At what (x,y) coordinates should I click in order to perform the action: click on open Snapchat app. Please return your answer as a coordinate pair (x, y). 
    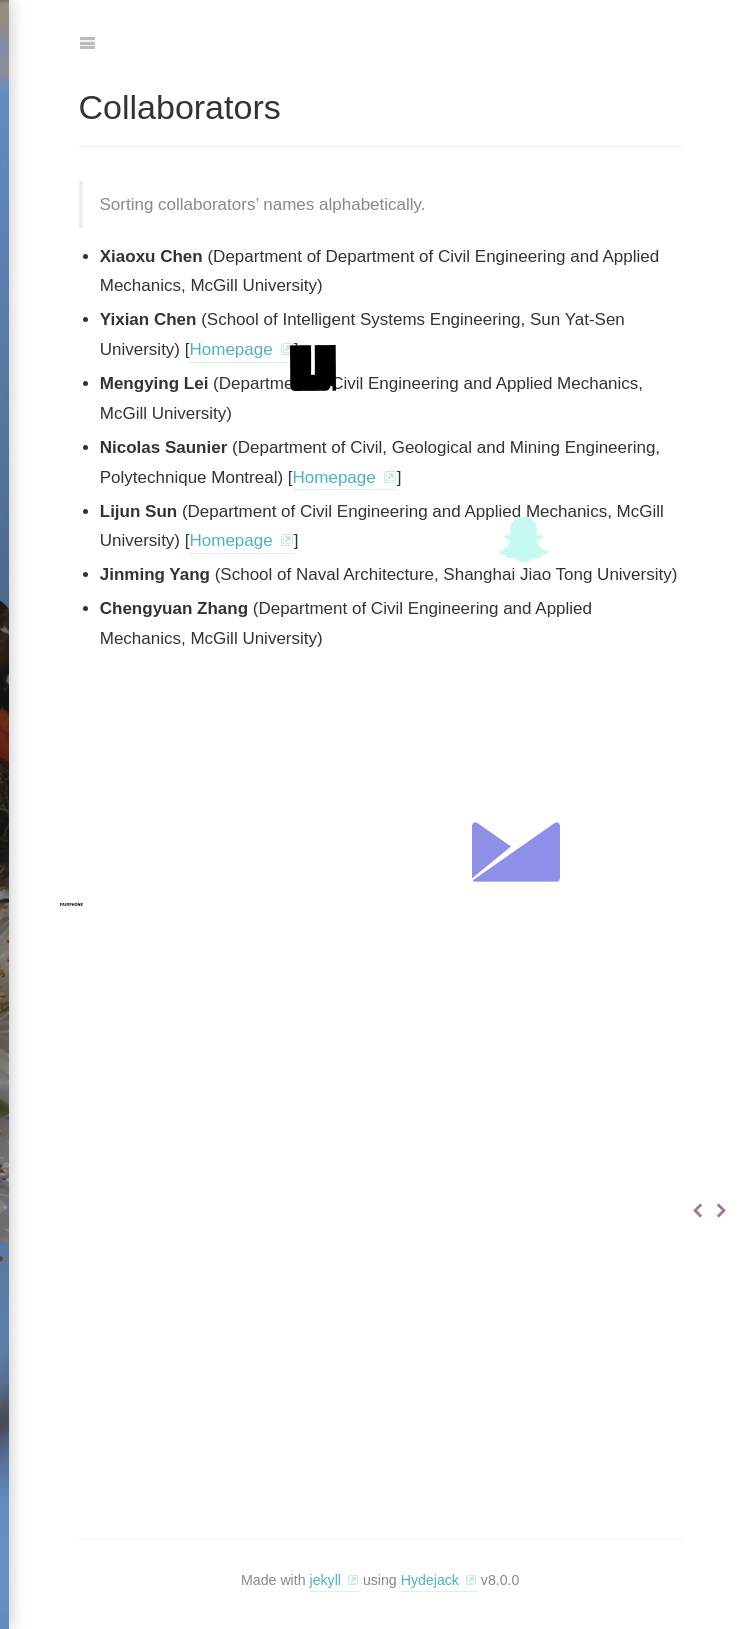
    Looking at the image, I should click on (523, 539).